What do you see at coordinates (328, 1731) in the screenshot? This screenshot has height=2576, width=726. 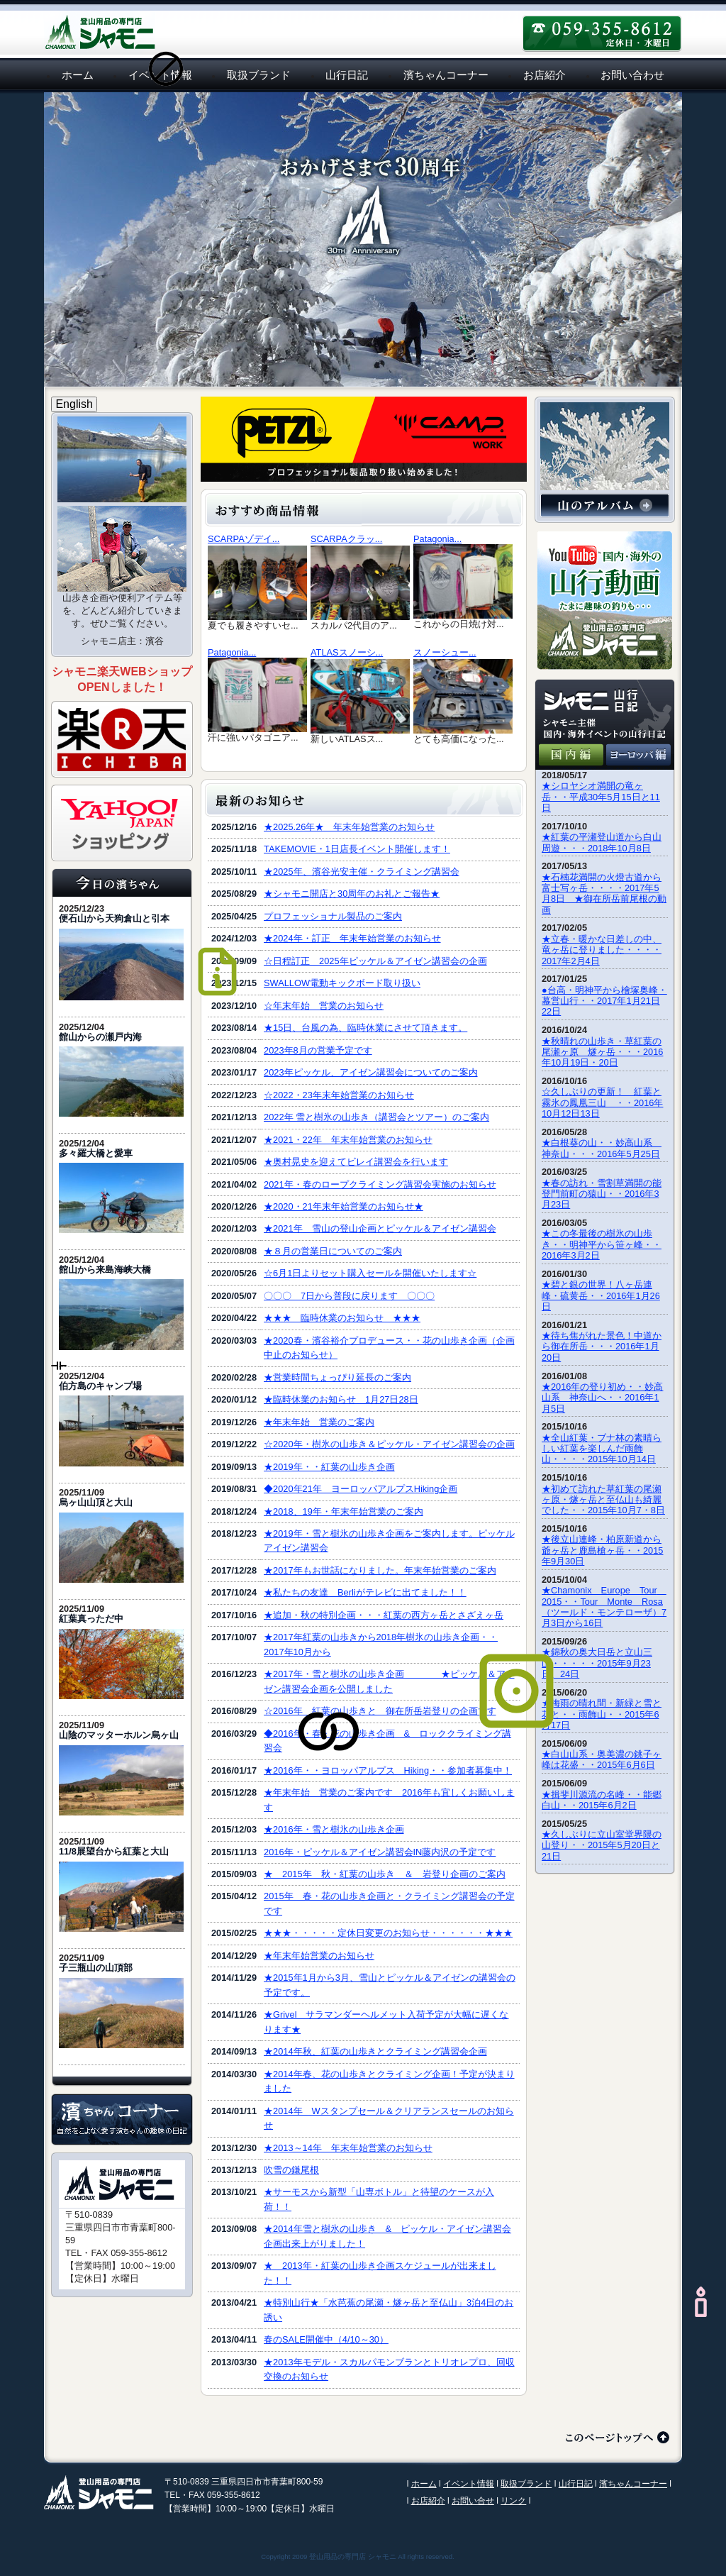 I see `view connections or relationships between items` at bounding box center [328, 1731].